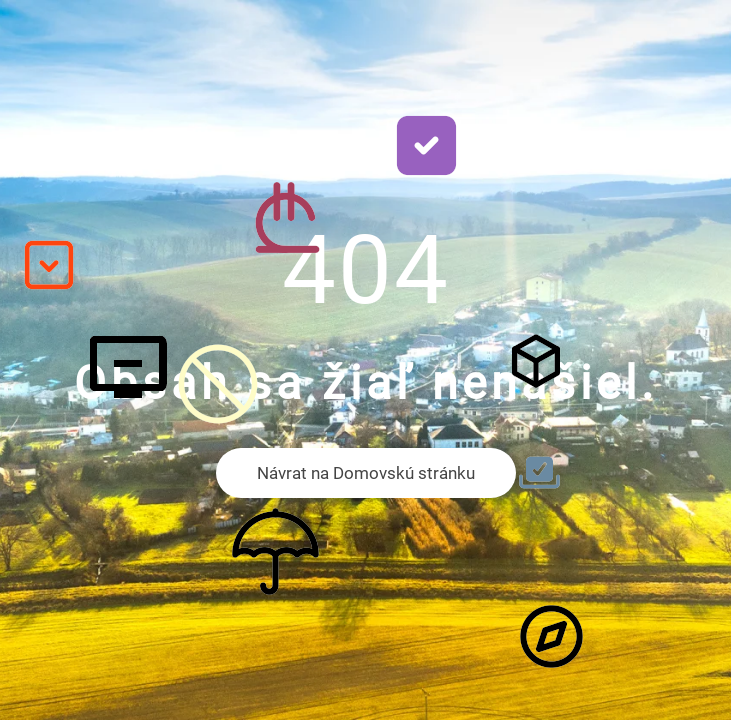 The image size is (731, 720). I want to click on mark task as complete, so click(426, 145).